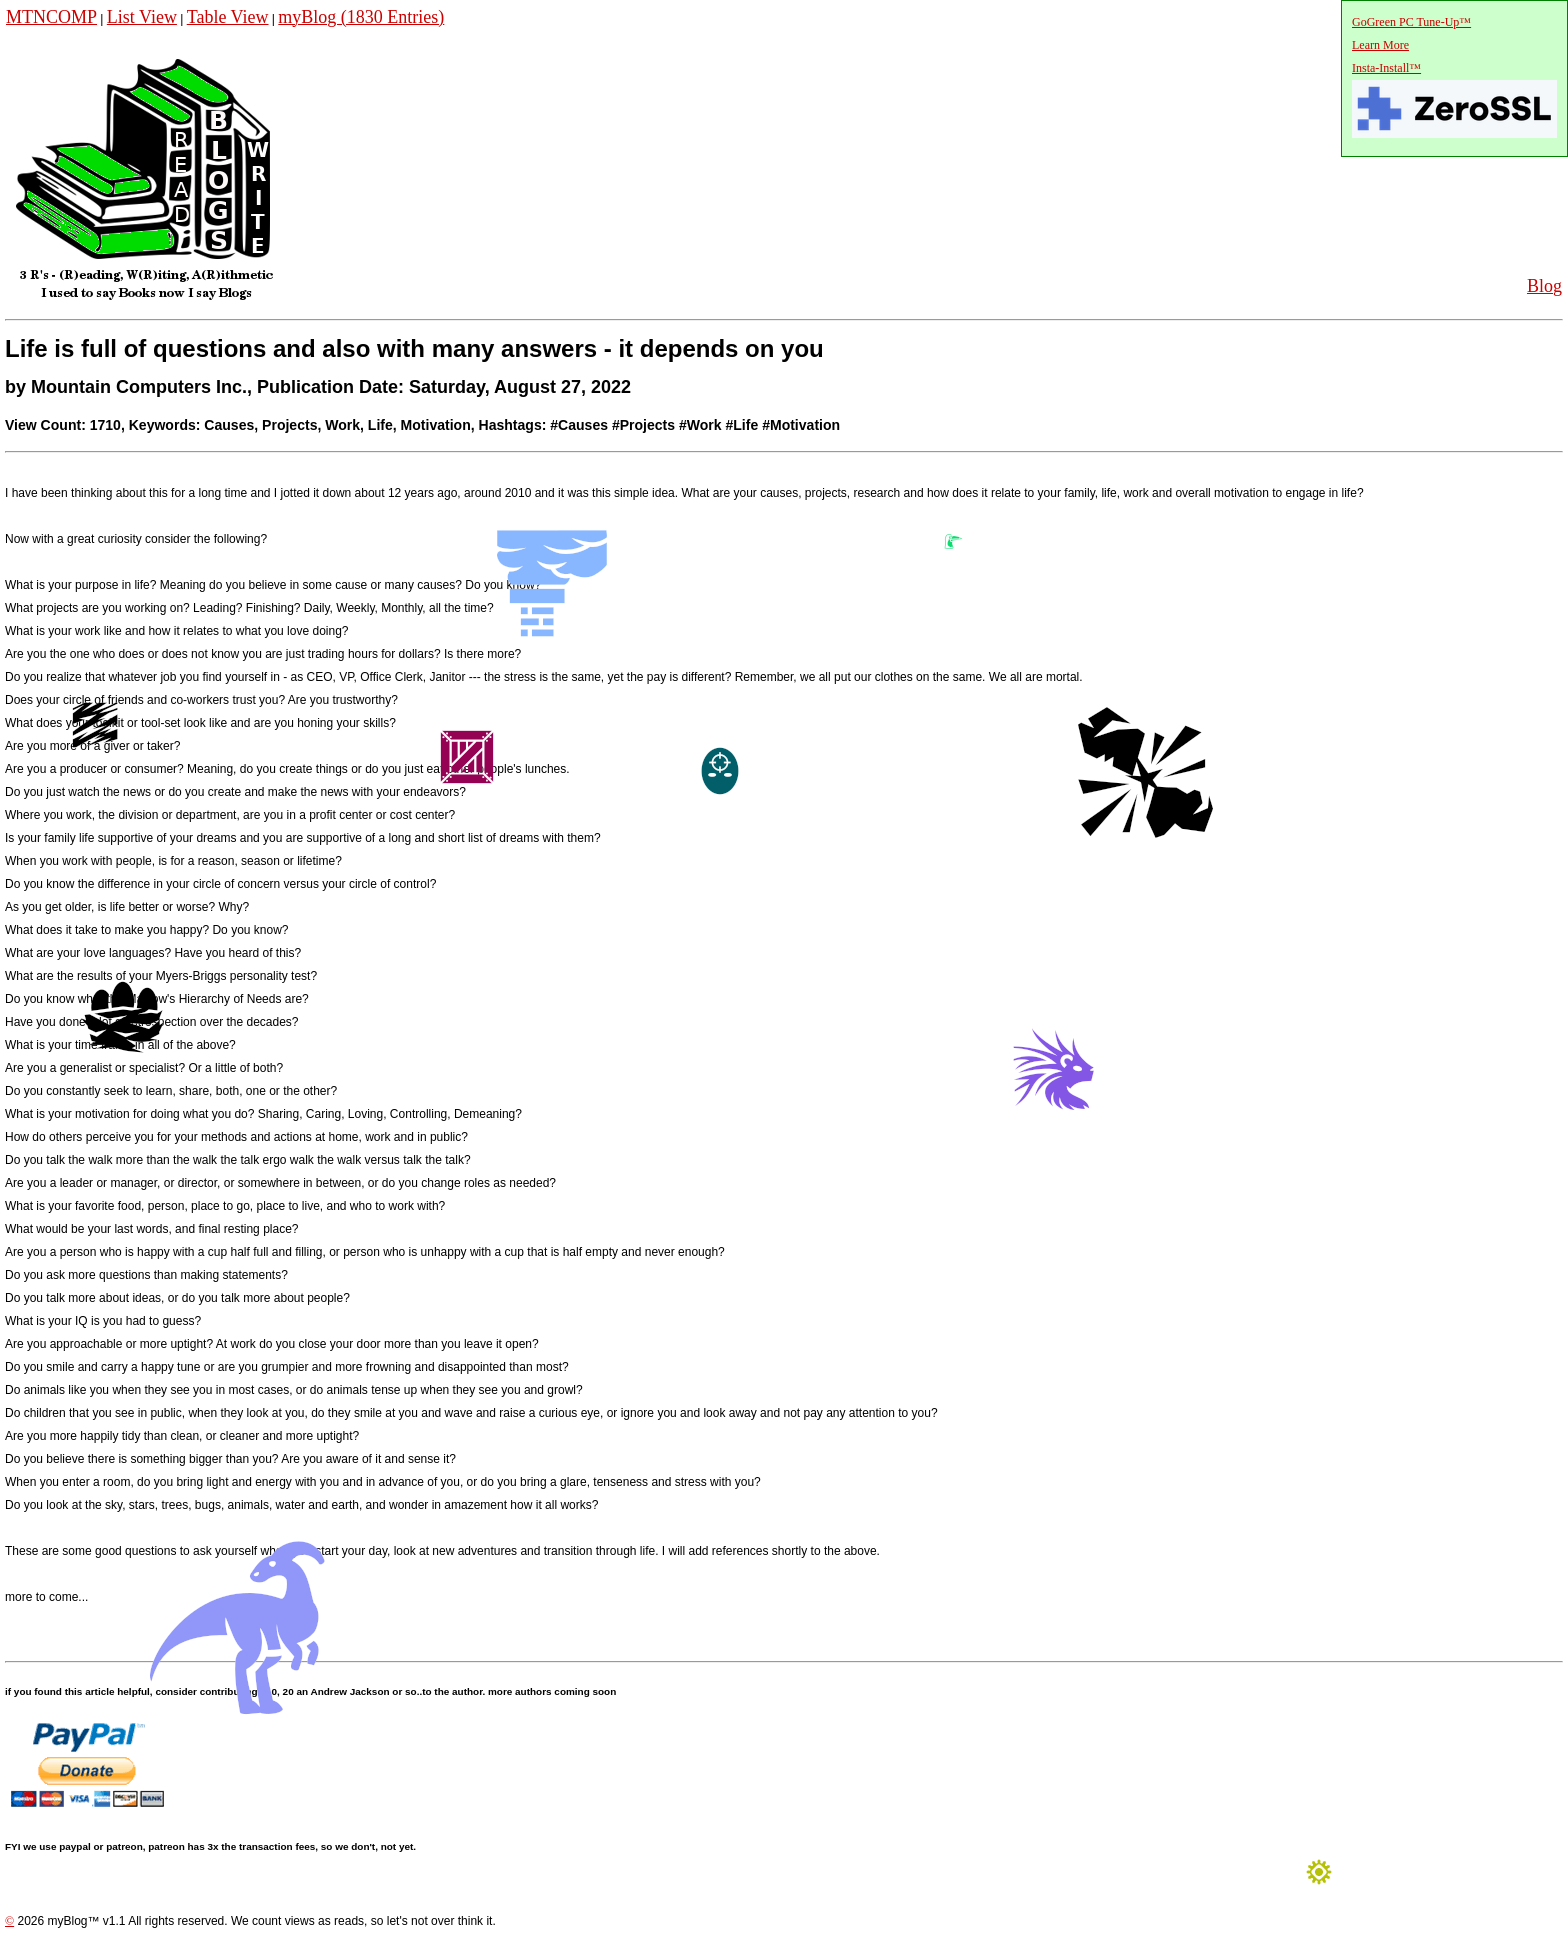  Describe the element at coordinates (238, 1629) in the screenshot. I see `select parasaurolophus dinosaur character` at that location.